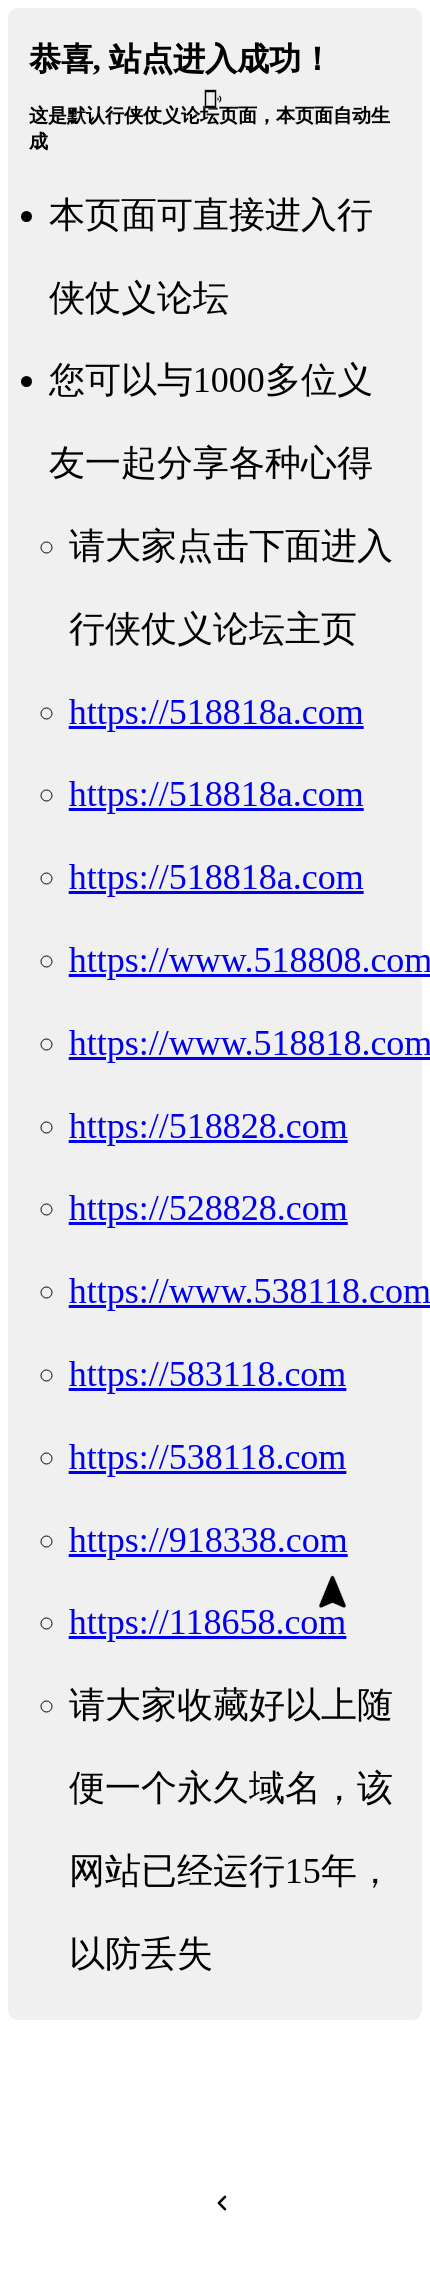 Image resolution: width=430 pixels, height=2274 pixels. Describe the element at coordinates (222, 2203) in the screenshot. I see `go back to the previous screen` at that location.